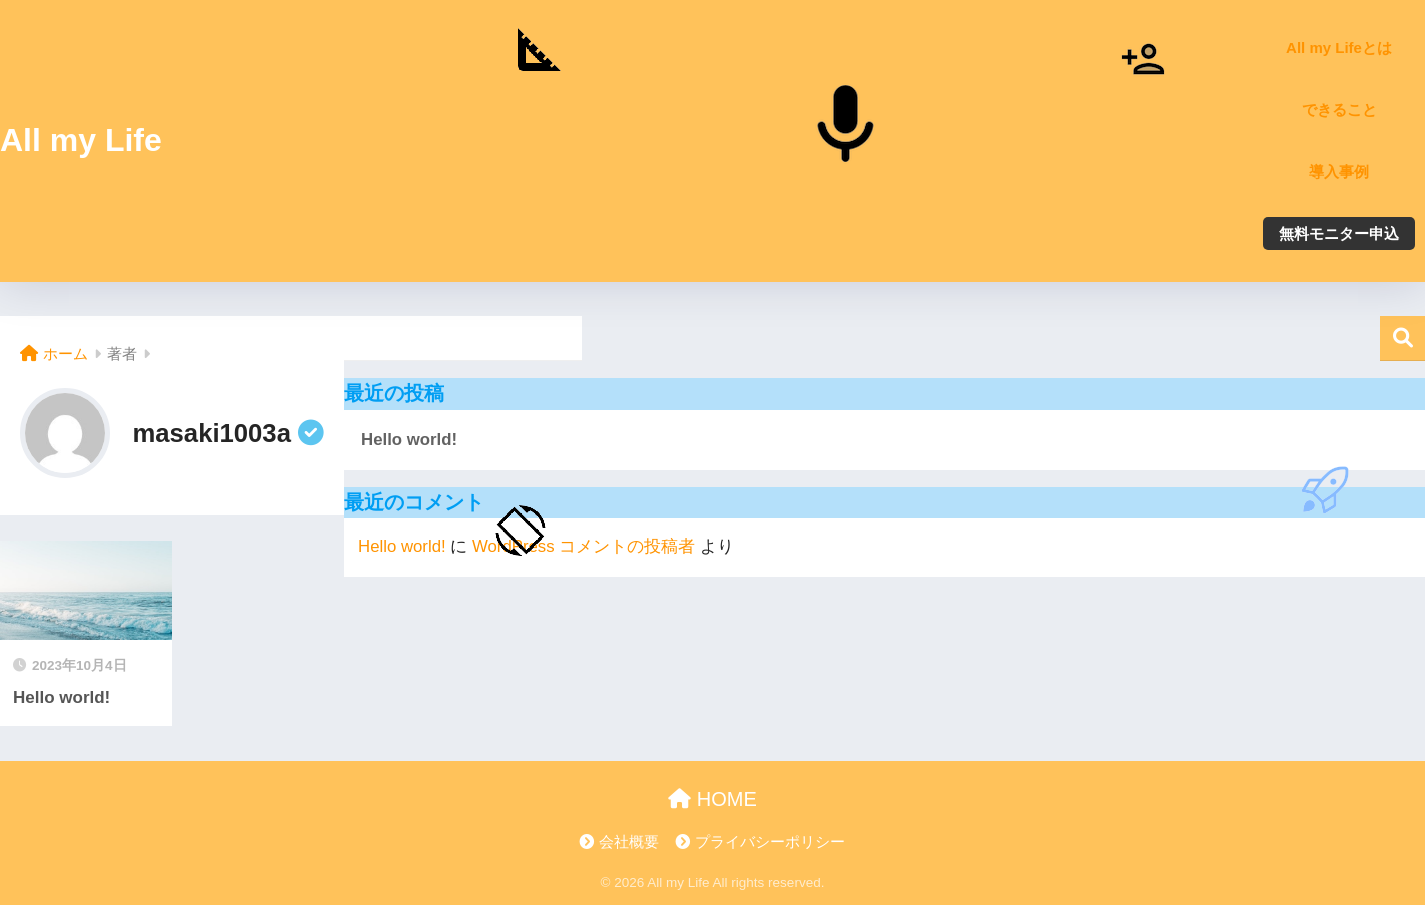 Image resolution: width=1425 pixels, height=905 pixels. What do you see at coordinates (1325, 490) in the screenshot?
I see `launch or deploy a project` at bounding box center [1325, 490].